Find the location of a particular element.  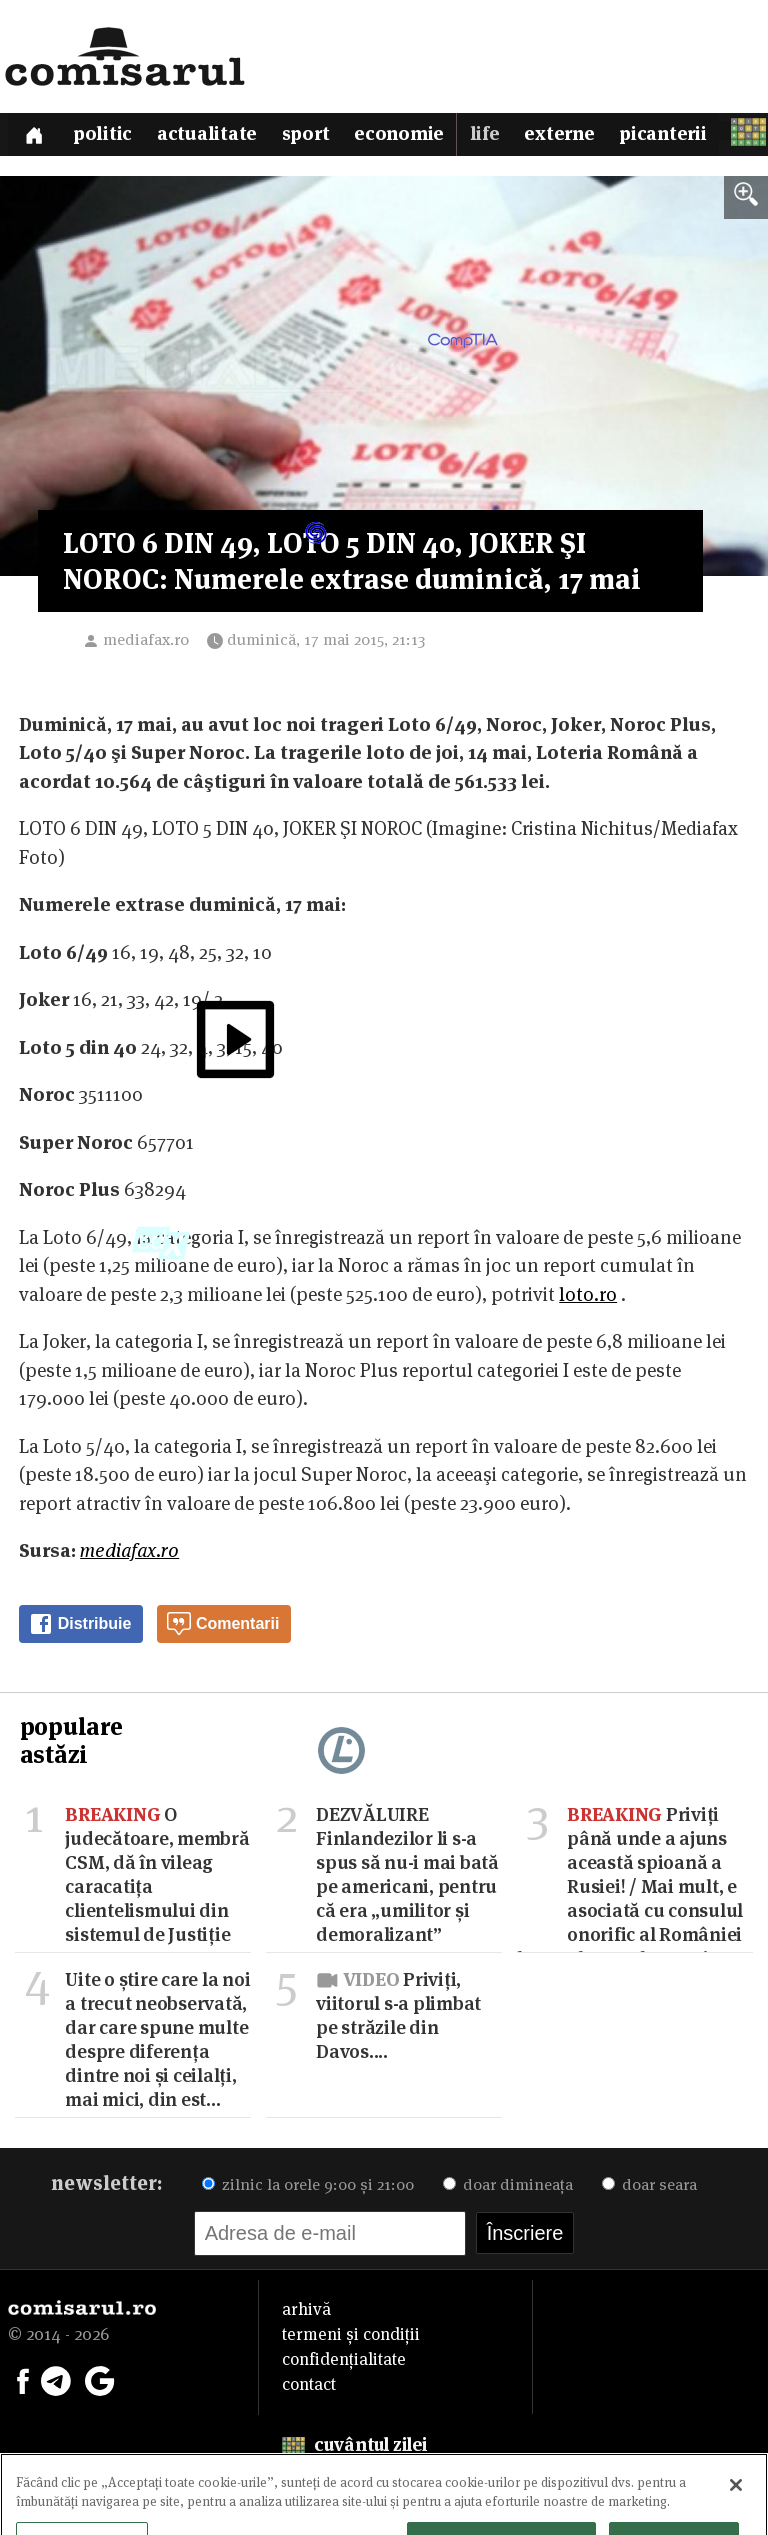

open the edX learning platform is located at coordinates (161, 1243).